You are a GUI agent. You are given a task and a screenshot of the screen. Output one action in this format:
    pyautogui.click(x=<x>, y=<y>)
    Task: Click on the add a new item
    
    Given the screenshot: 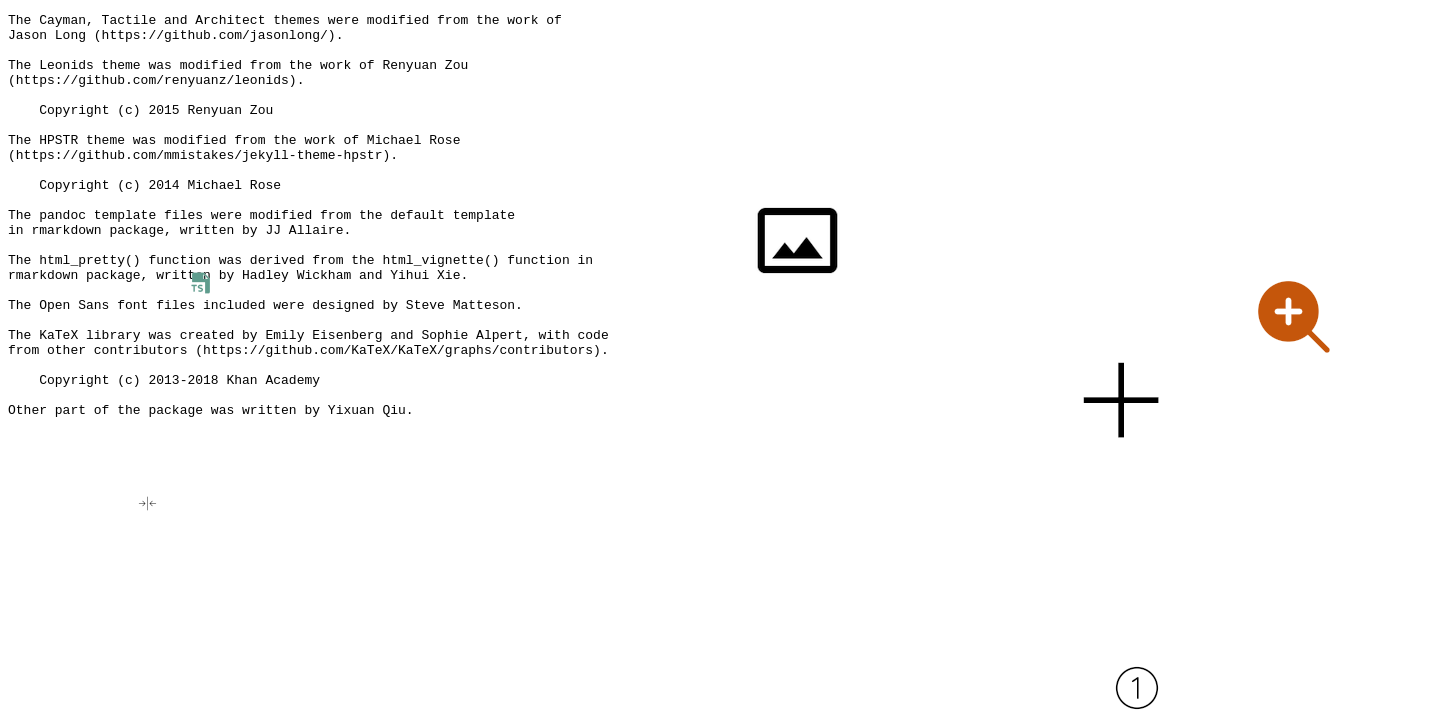 What is the action you would take?
    pyautogui.click(x=1124, y=403)
    